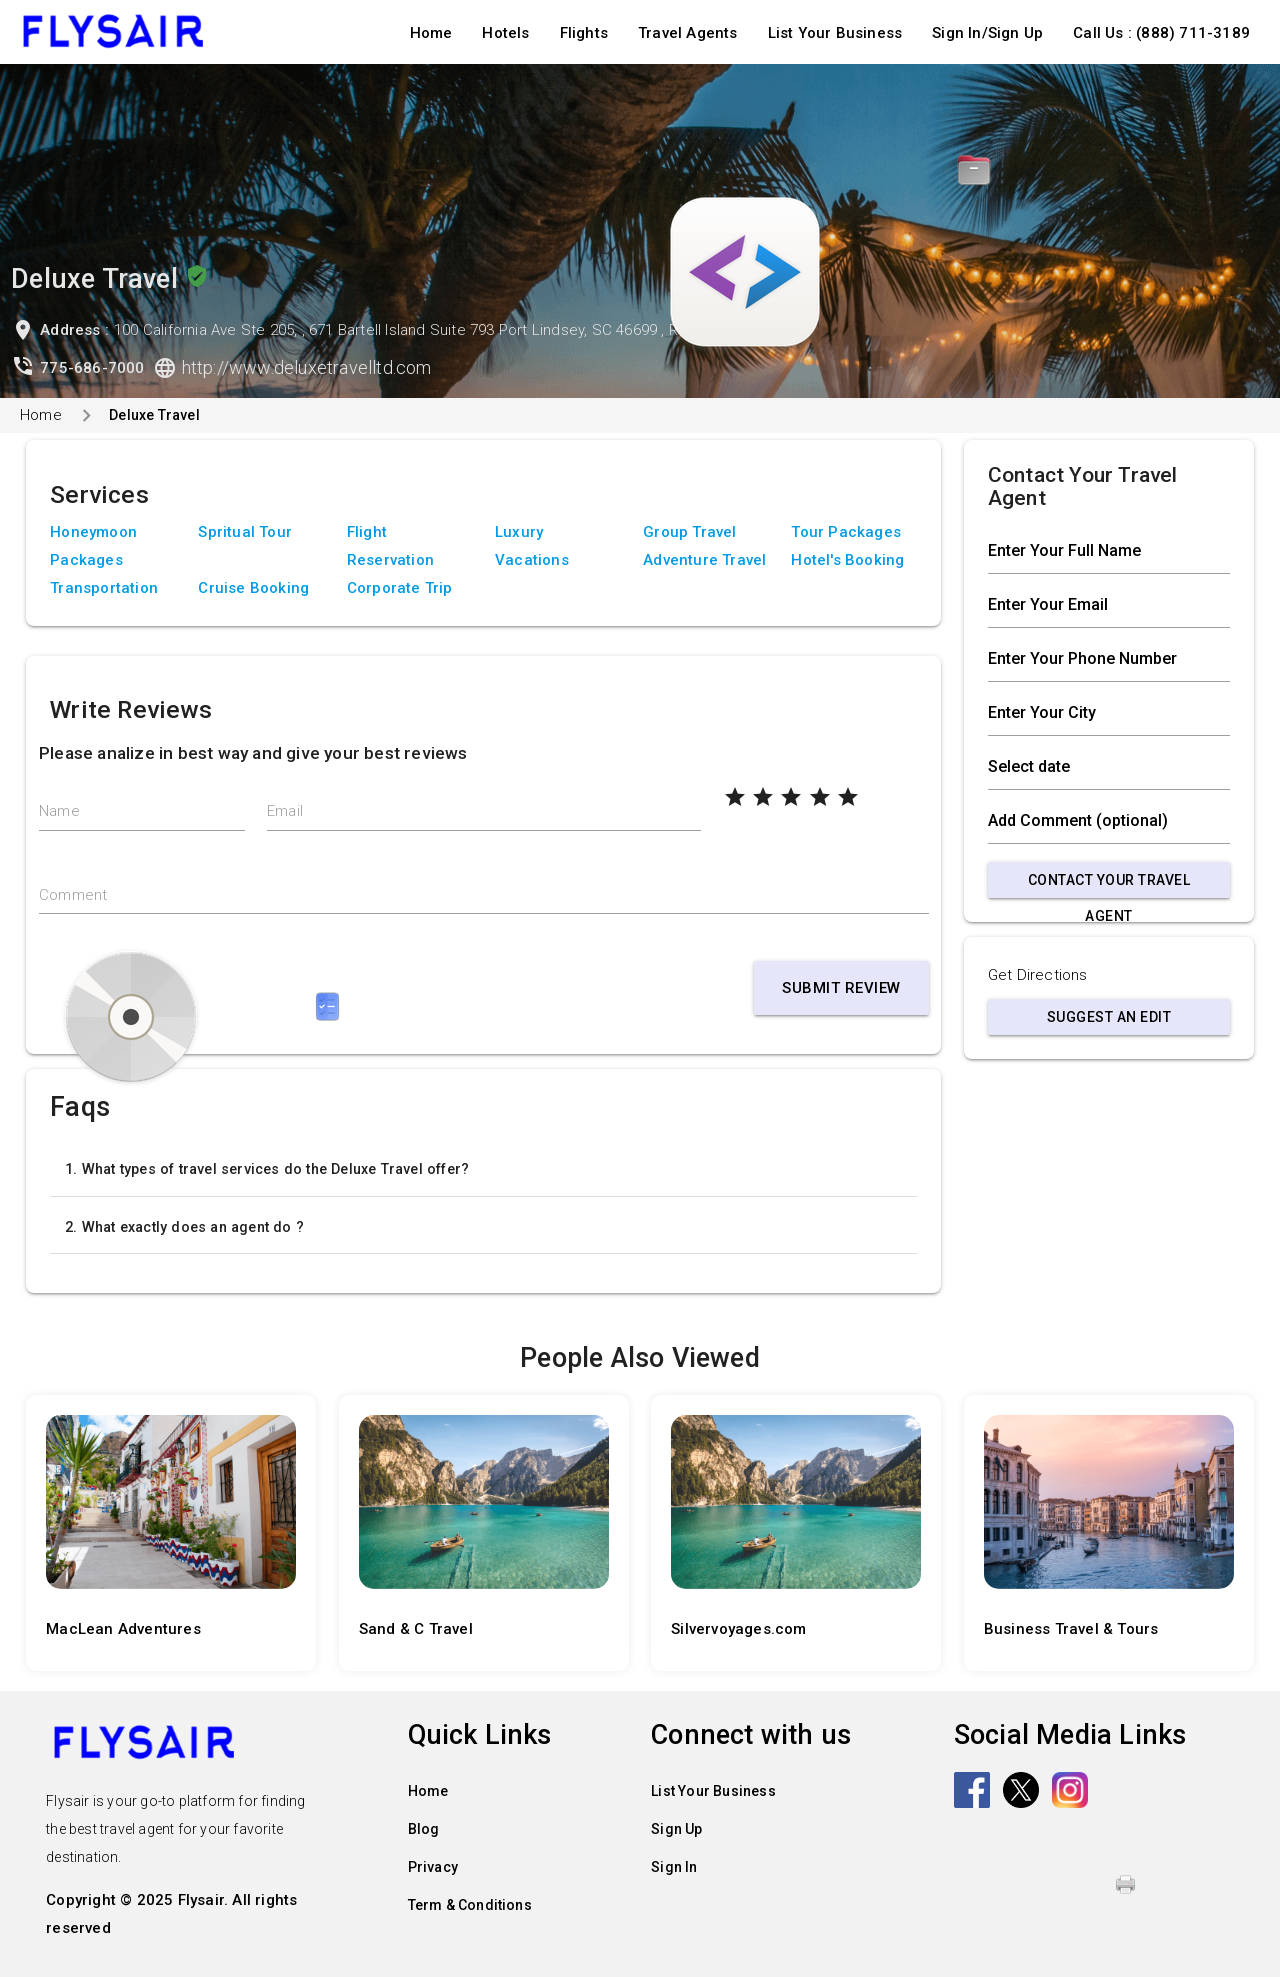  Describe the element at coordinates (1125, 1884) in the screenshot. I see `print the current file or document` at that location.